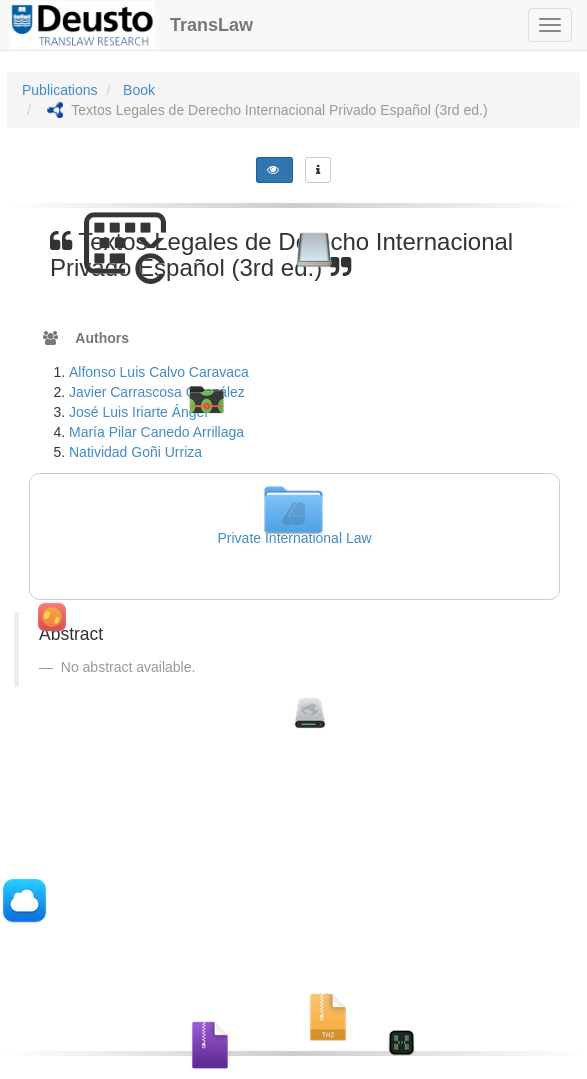 The height and width of the screenshot is (1079, 587). What do you see at coordinates (310, 713) in the screenshot?
I see `access network server or shared storage` at bounding box center [310, 713].